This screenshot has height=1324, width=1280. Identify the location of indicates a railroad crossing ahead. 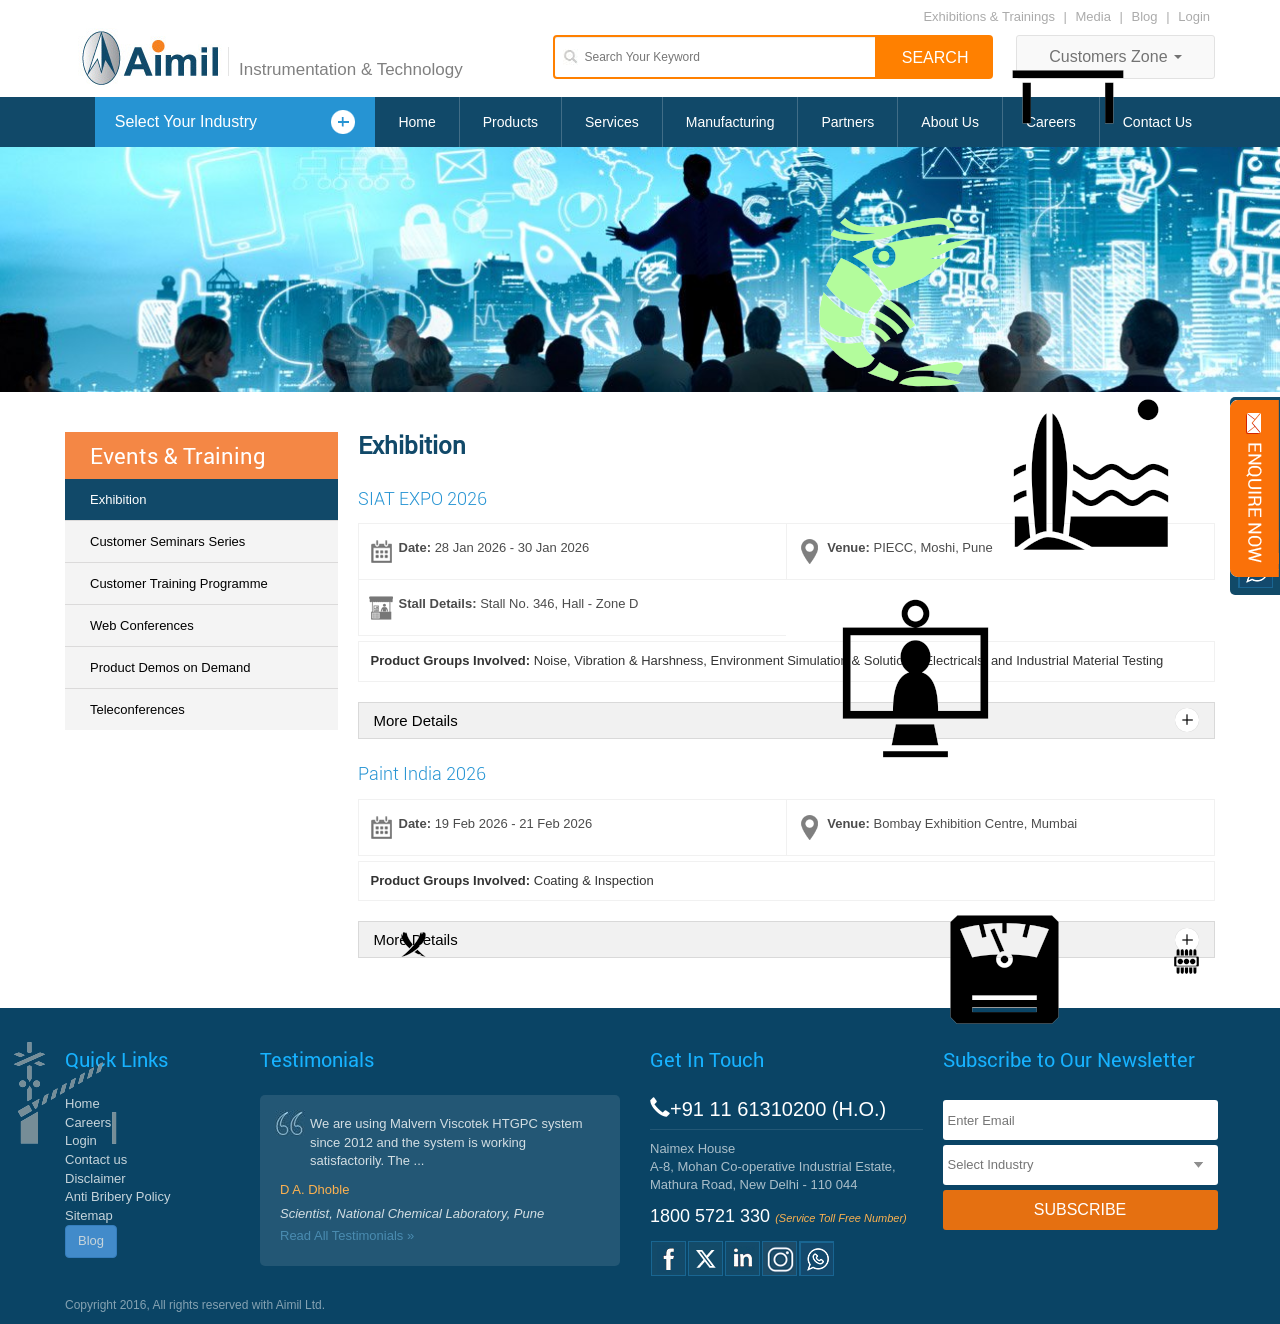
(65, 1093).